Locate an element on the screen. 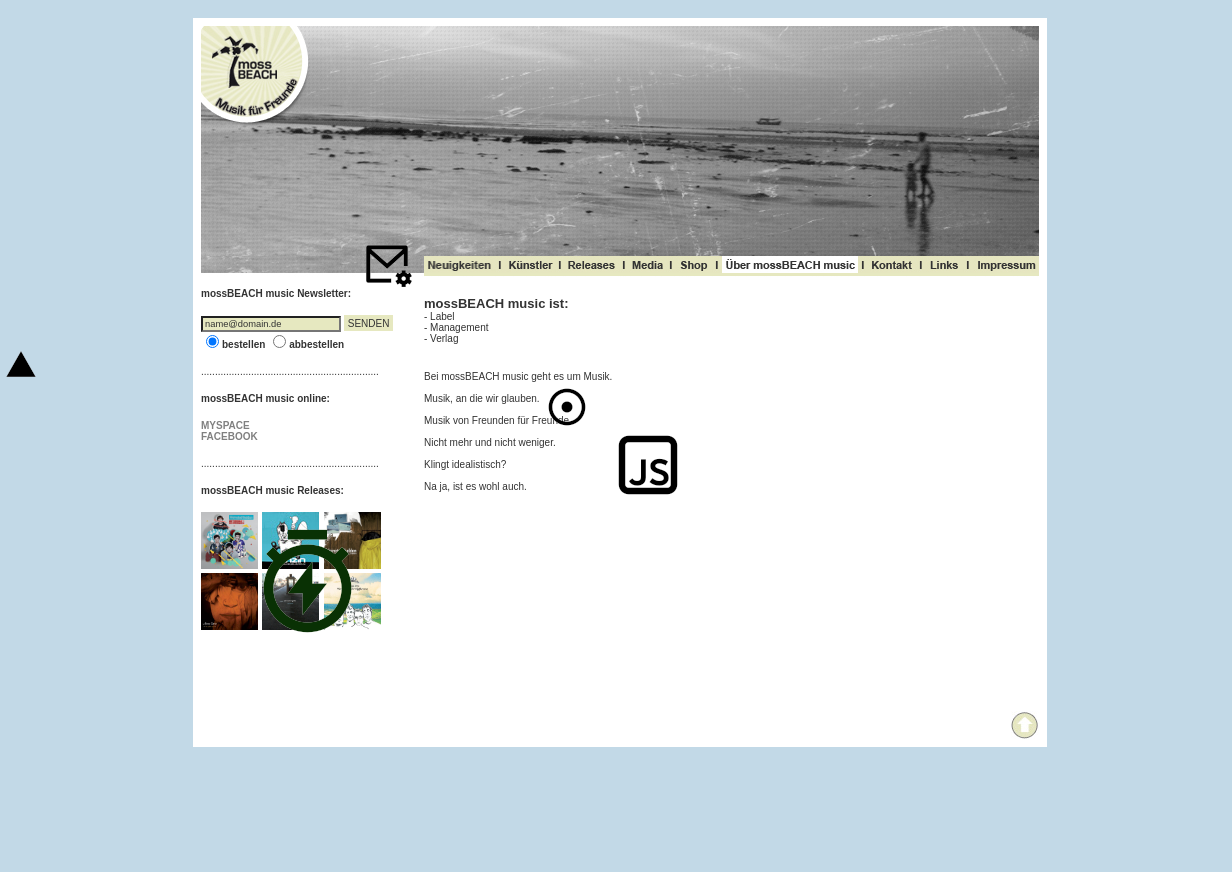 This screenshot has height=872, width=1232. start recording audio or video is located at coordinates (567, 407).